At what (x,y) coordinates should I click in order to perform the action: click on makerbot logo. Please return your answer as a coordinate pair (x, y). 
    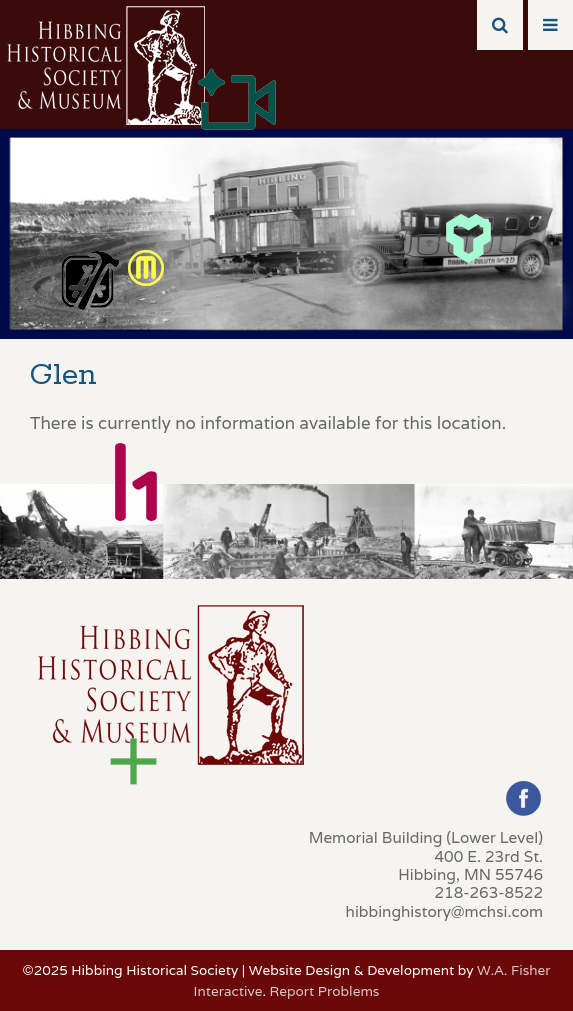
    Looking at the image, I should click on (146, 268).